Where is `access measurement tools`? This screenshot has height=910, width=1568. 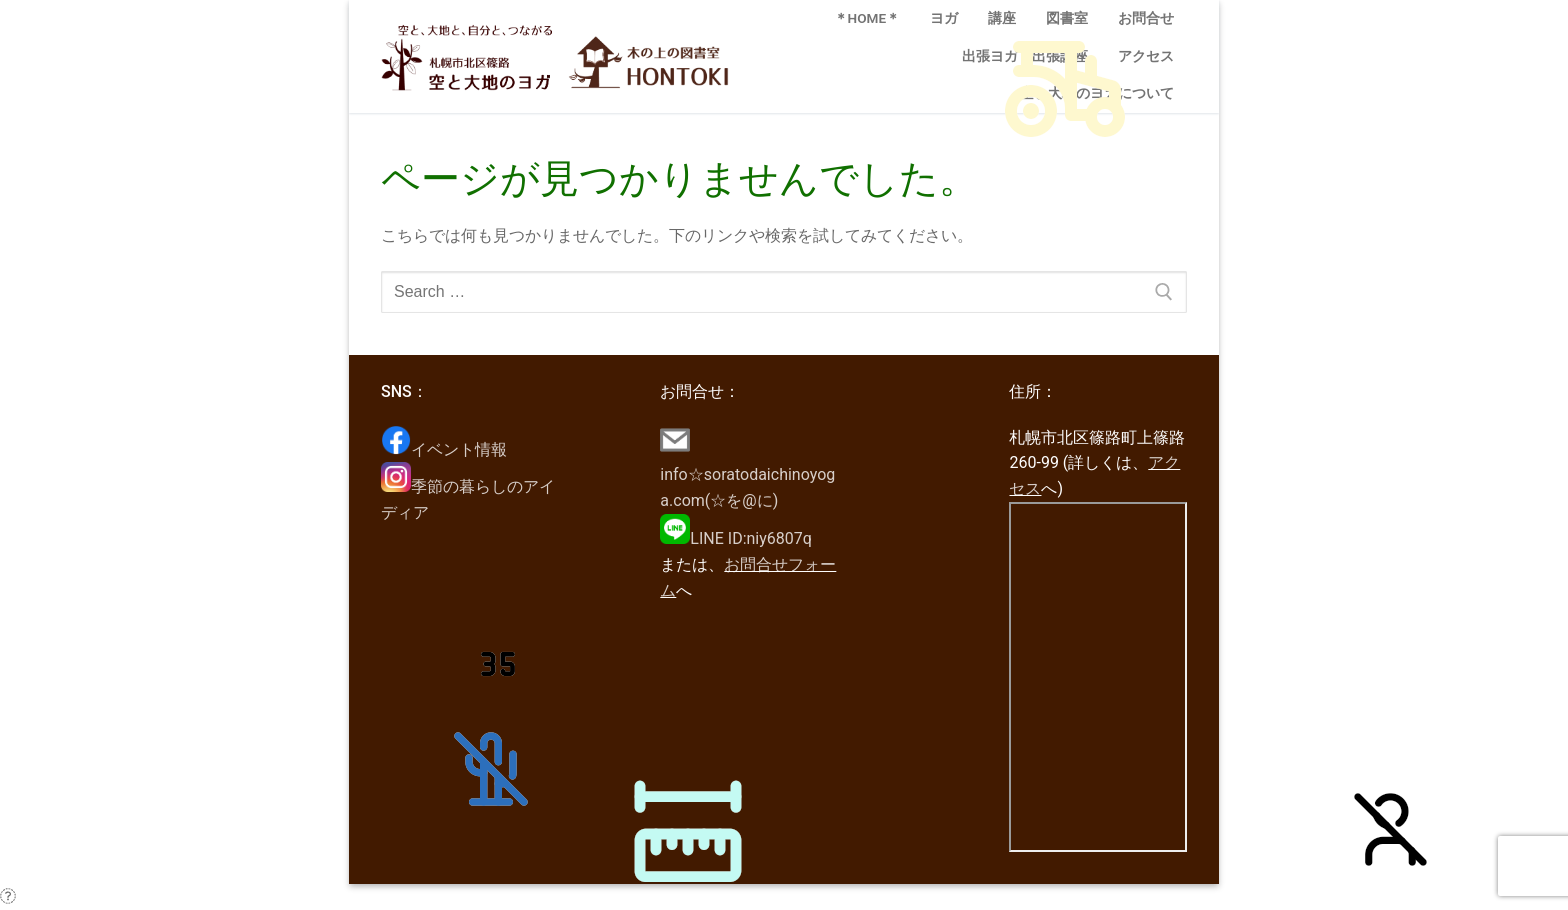 access measurement tools is located at coordinates (688, 834).